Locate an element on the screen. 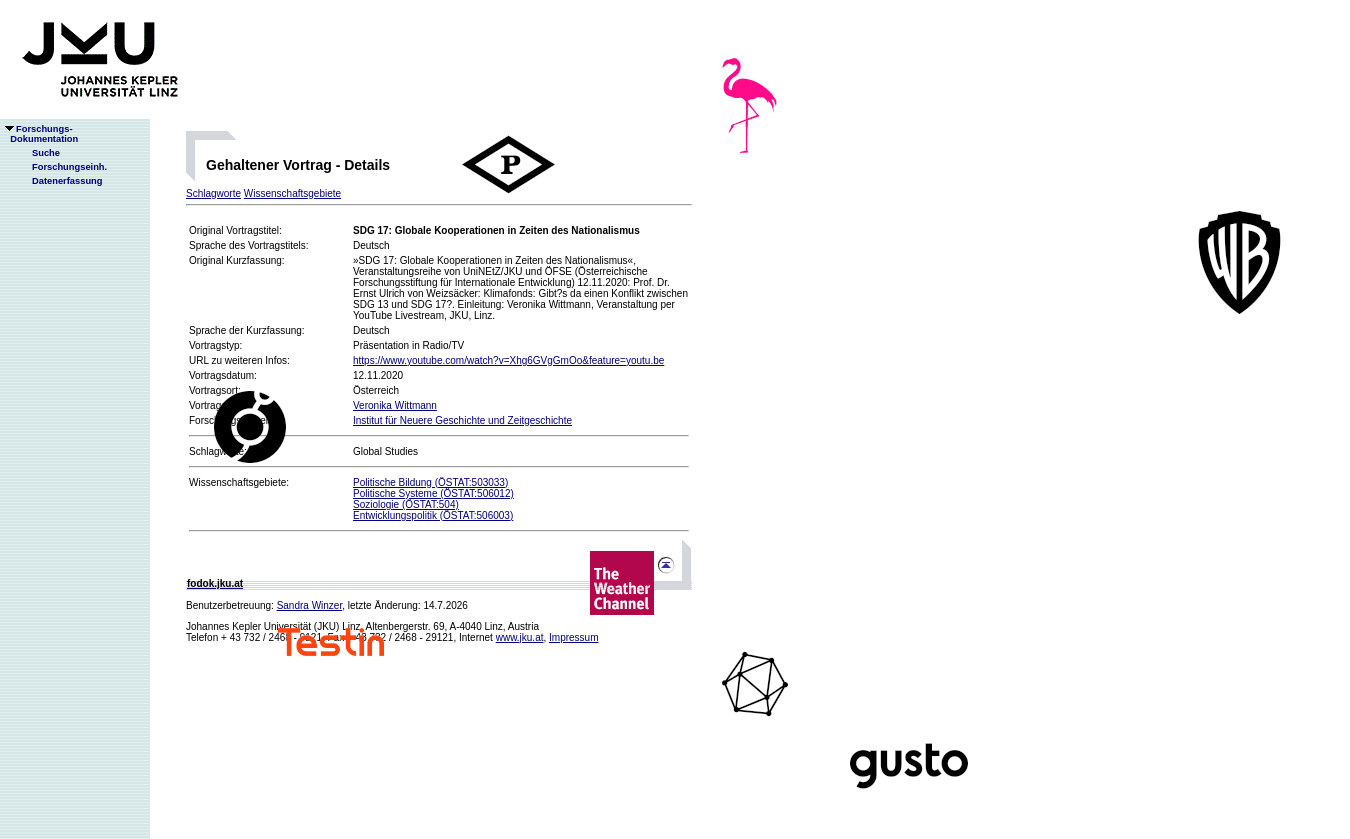  Silver Airways airline logo is located at coordinates (749, 105).